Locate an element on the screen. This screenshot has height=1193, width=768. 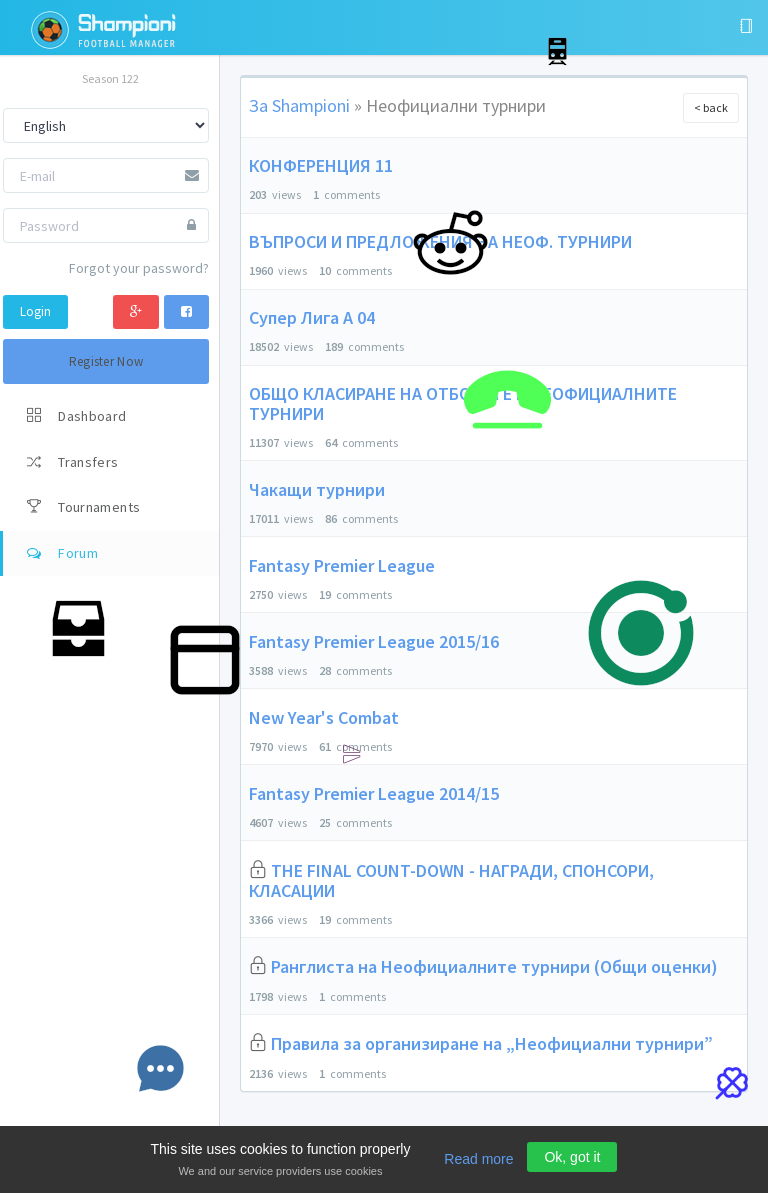
toggle the navigation bar visibility is located at coordinates (205, 660).